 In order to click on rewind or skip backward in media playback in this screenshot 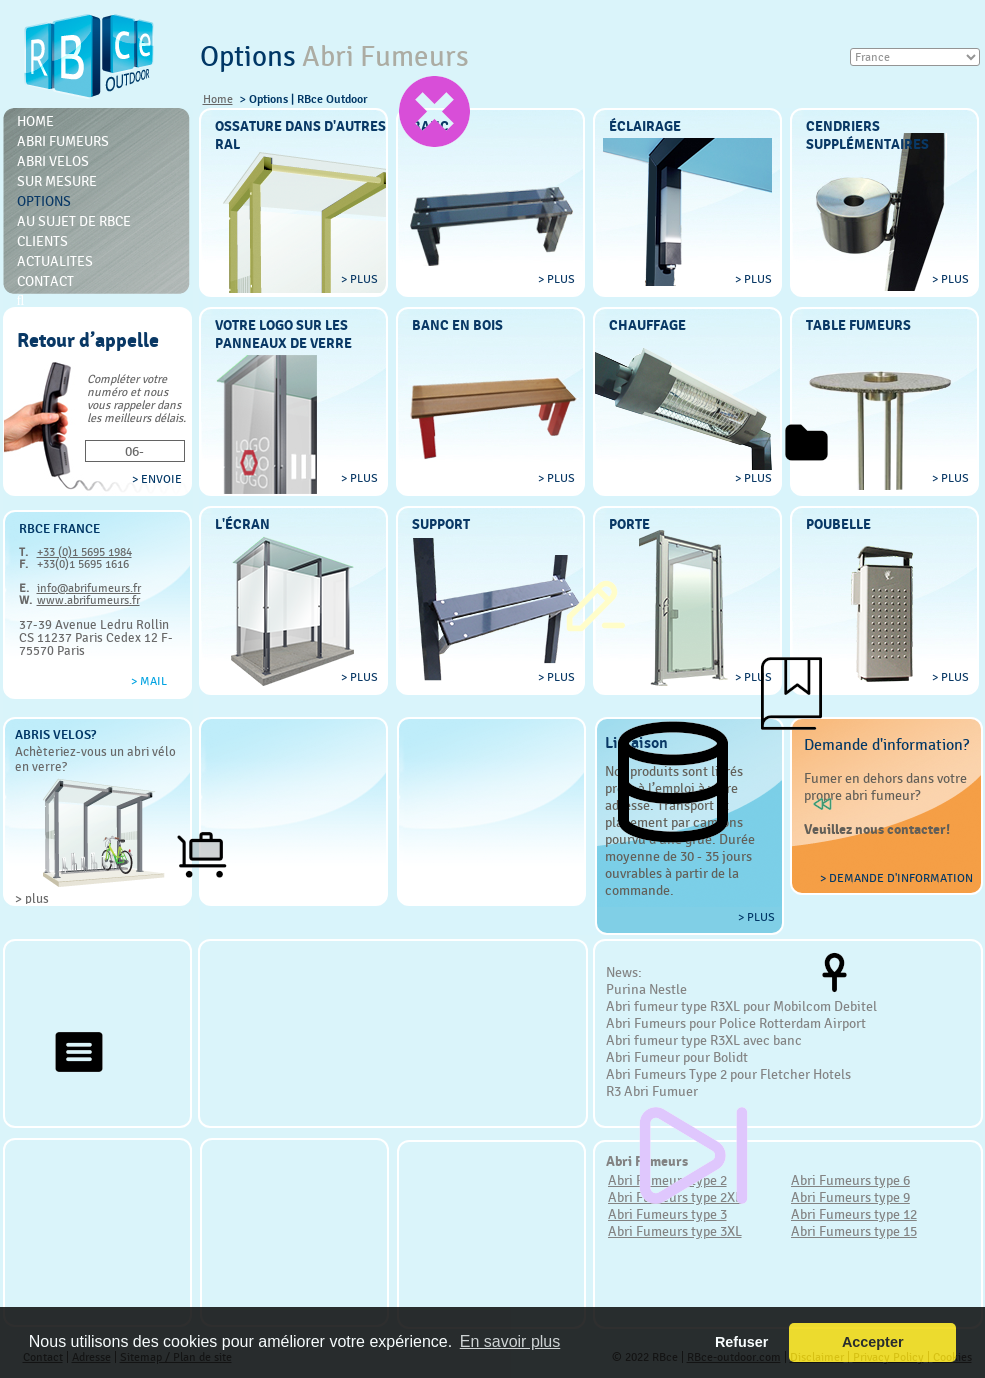, I will do `click(823, 804)`.